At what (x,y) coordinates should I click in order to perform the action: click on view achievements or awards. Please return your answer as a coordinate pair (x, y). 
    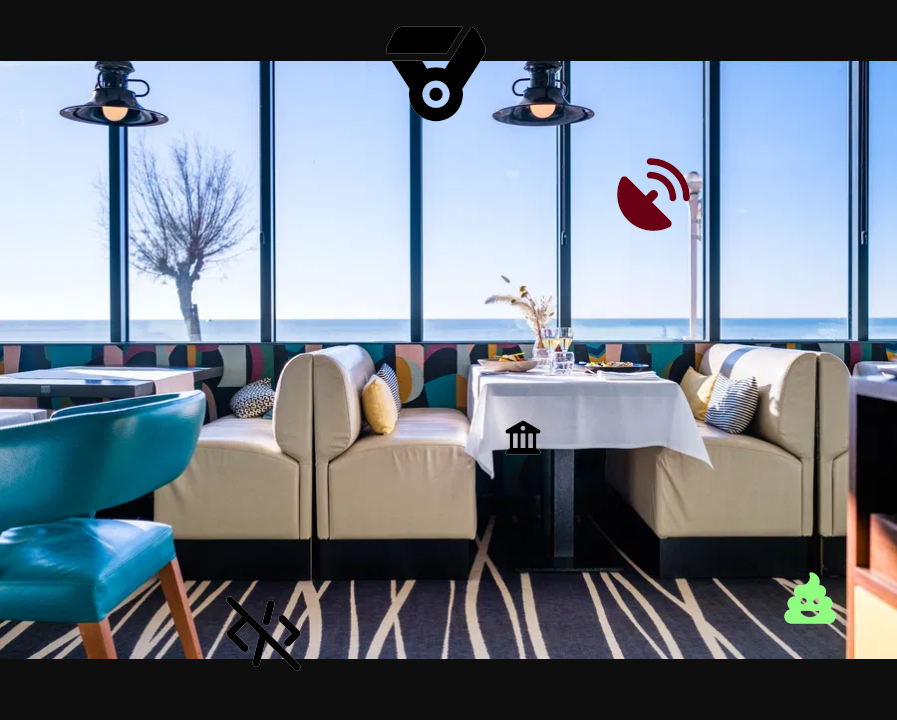
    Looking at the image, I should click on (436, 74).